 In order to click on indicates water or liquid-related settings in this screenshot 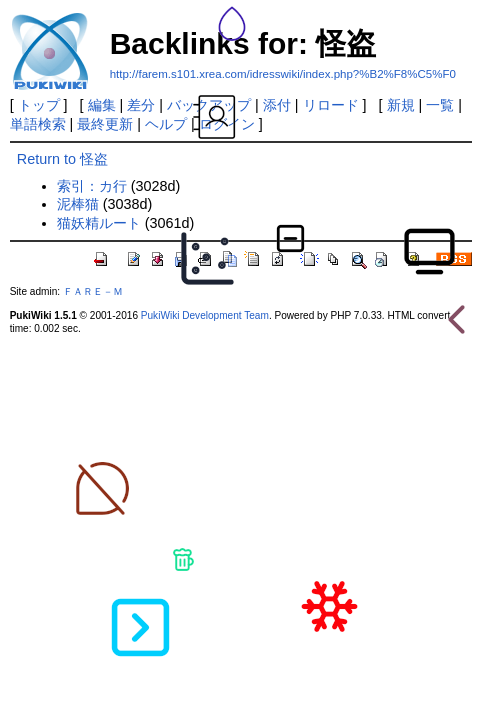, I will do `click(232, 25)`.